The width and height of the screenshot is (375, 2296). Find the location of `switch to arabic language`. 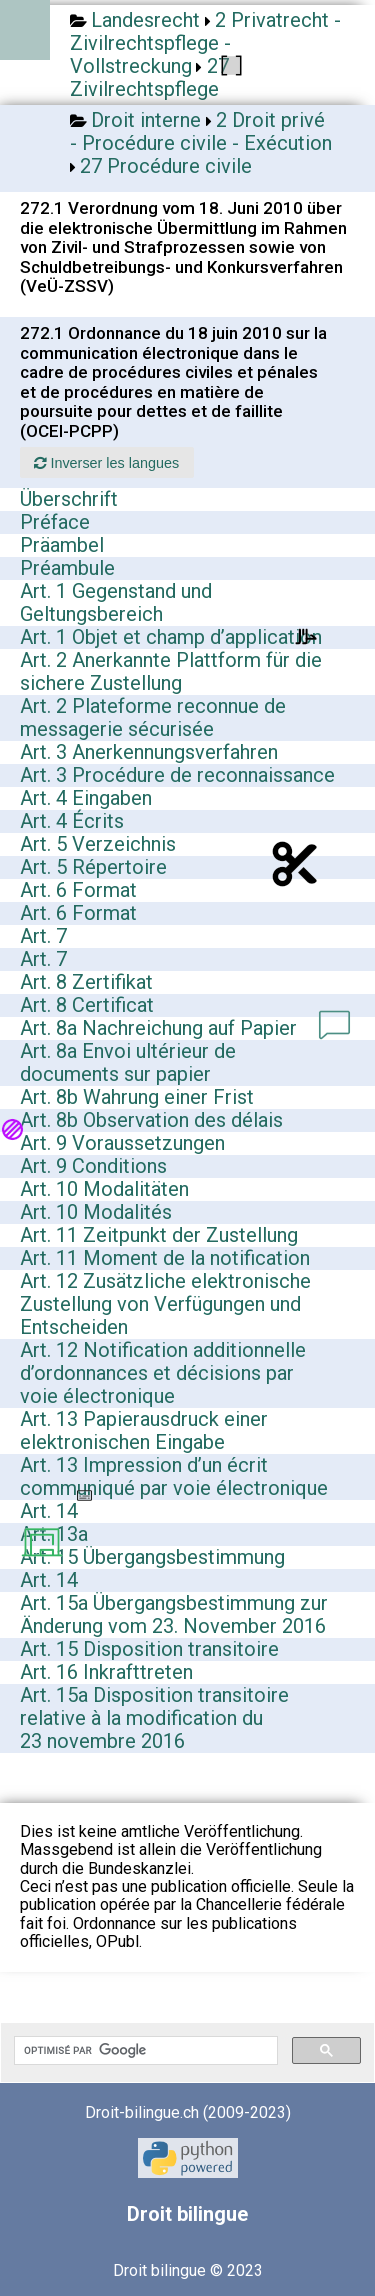

switch to arabic language is located at coordinates (305, 636).